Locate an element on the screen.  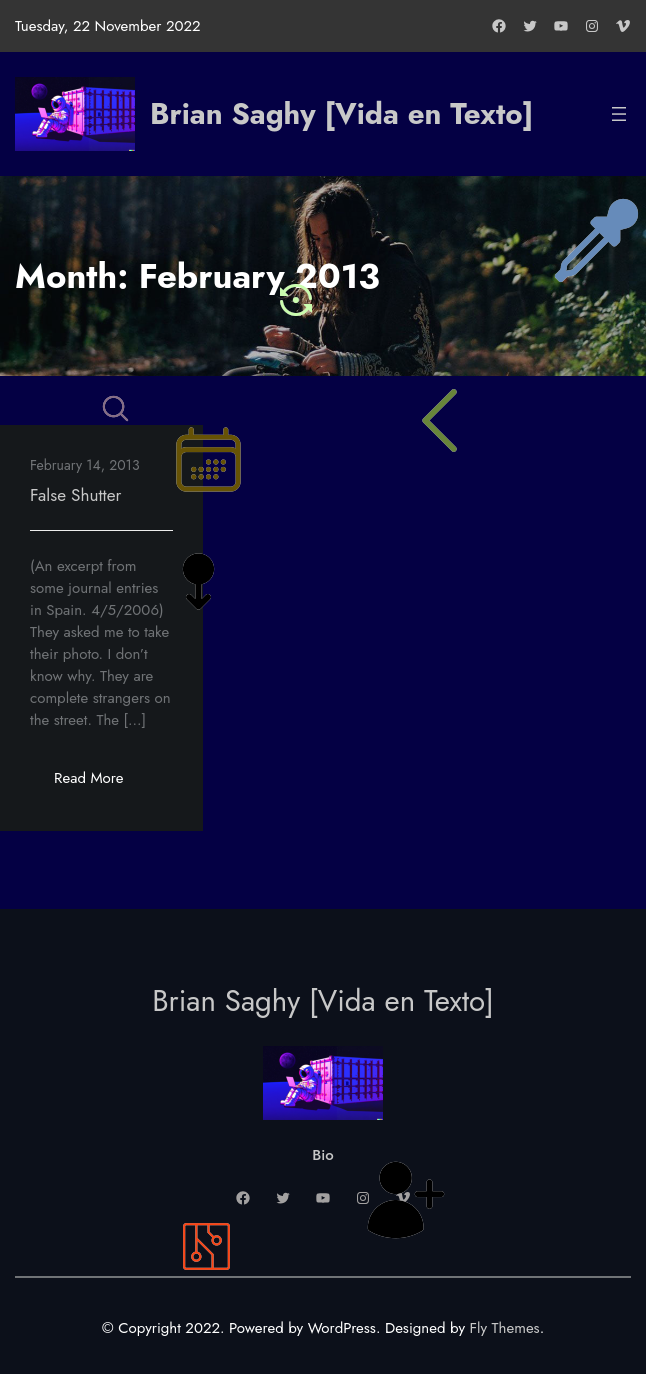
go back to the previous screen is located at coordinates (439, 420).